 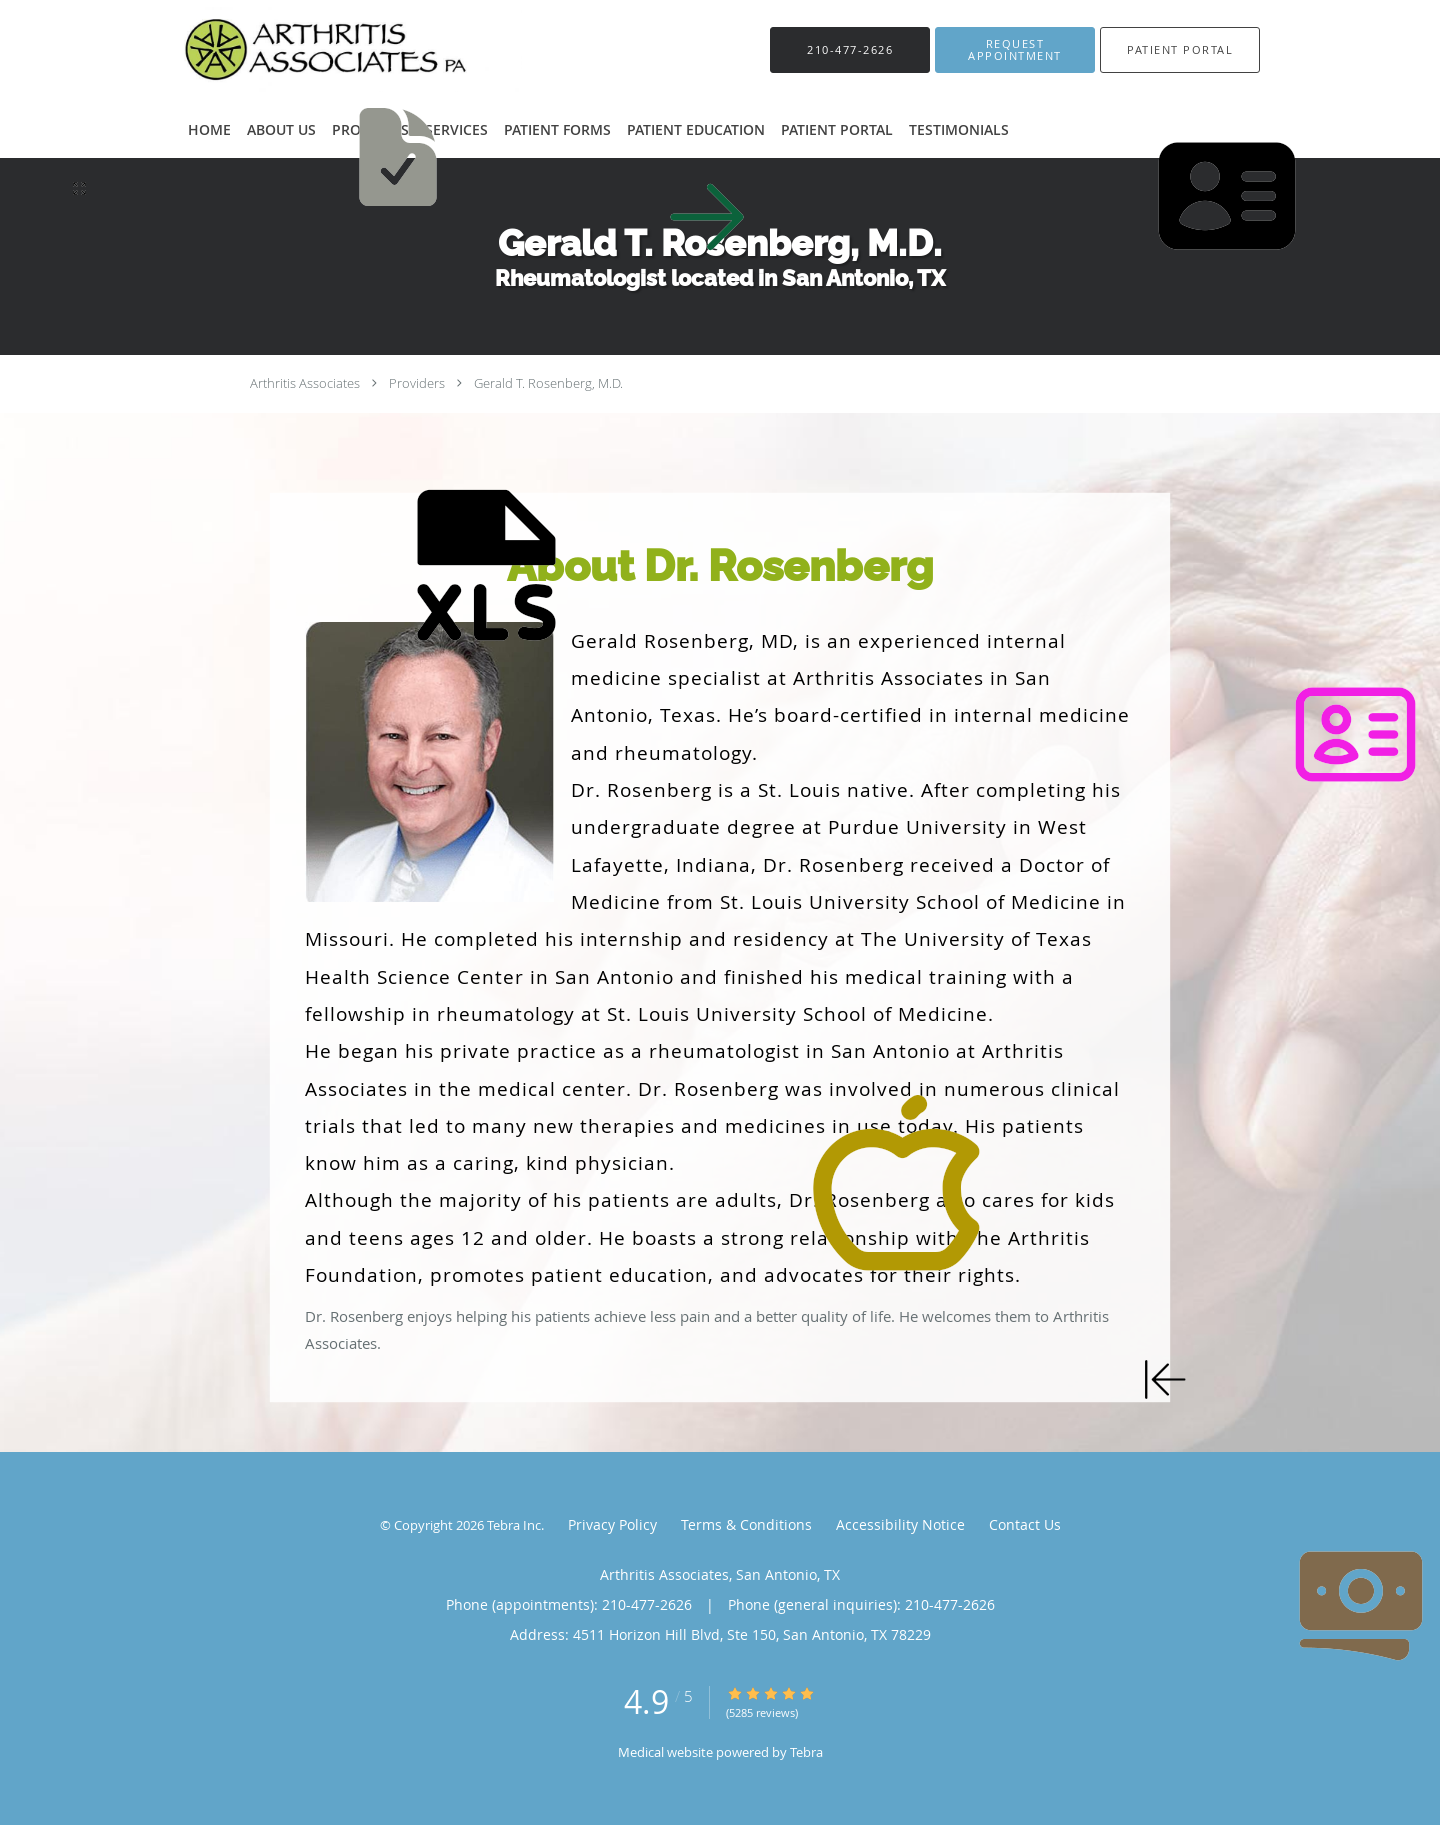 I want to click on go back to the beginning, so click(x=1164, y=1379).